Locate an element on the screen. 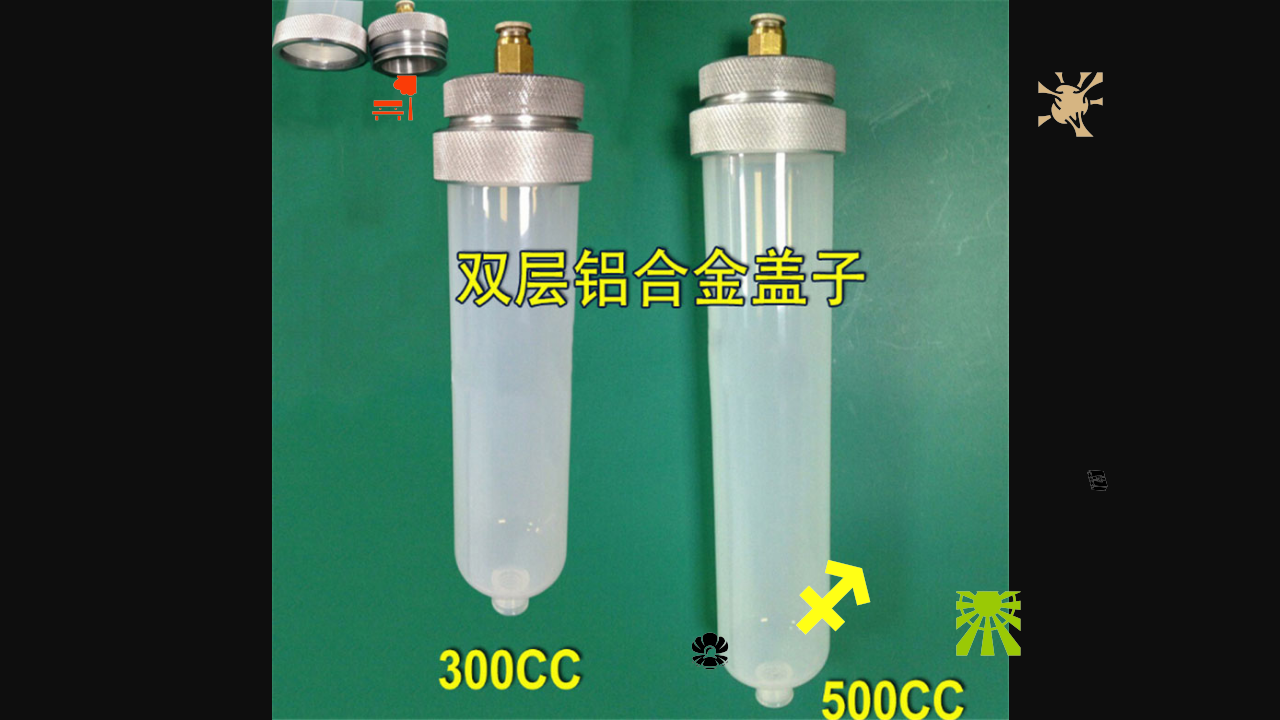  indicates sunny or clear weather conditions is located at coordinates (988, 623).